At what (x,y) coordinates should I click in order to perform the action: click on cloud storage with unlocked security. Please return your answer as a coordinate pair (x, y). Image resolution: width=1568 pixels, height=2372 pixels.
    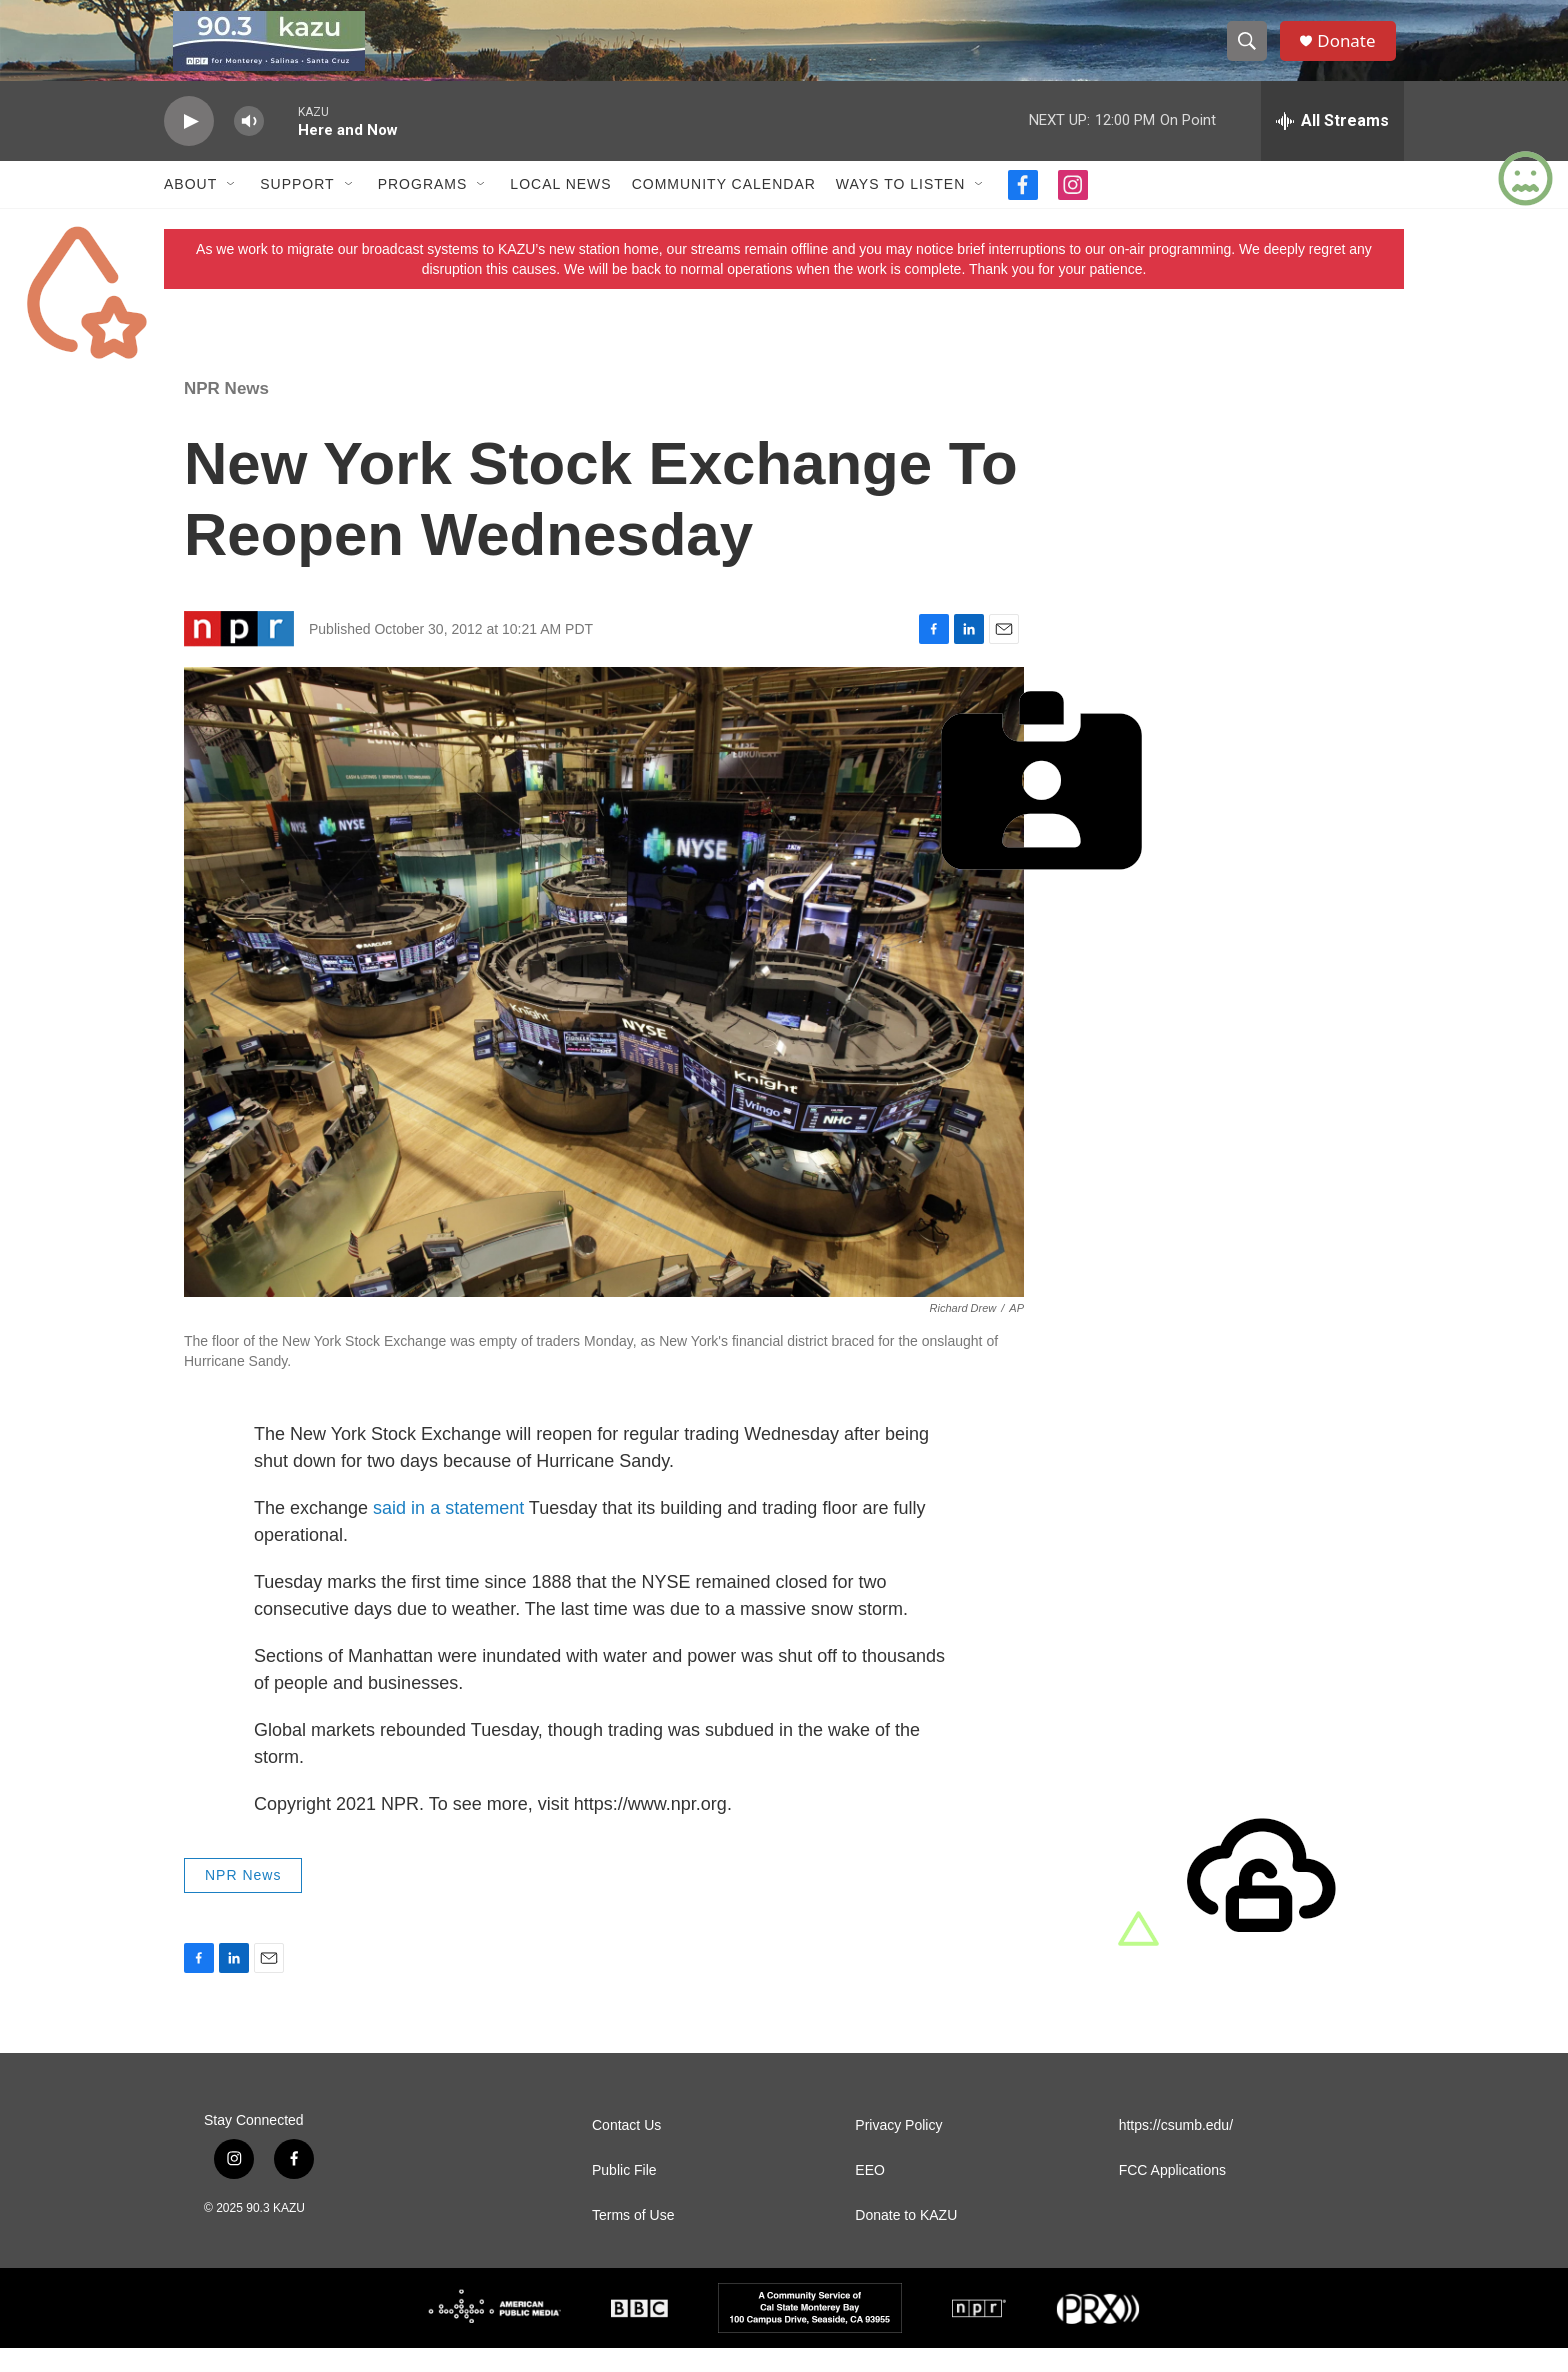
    Looking at the image, I should click on (1259, 1872).